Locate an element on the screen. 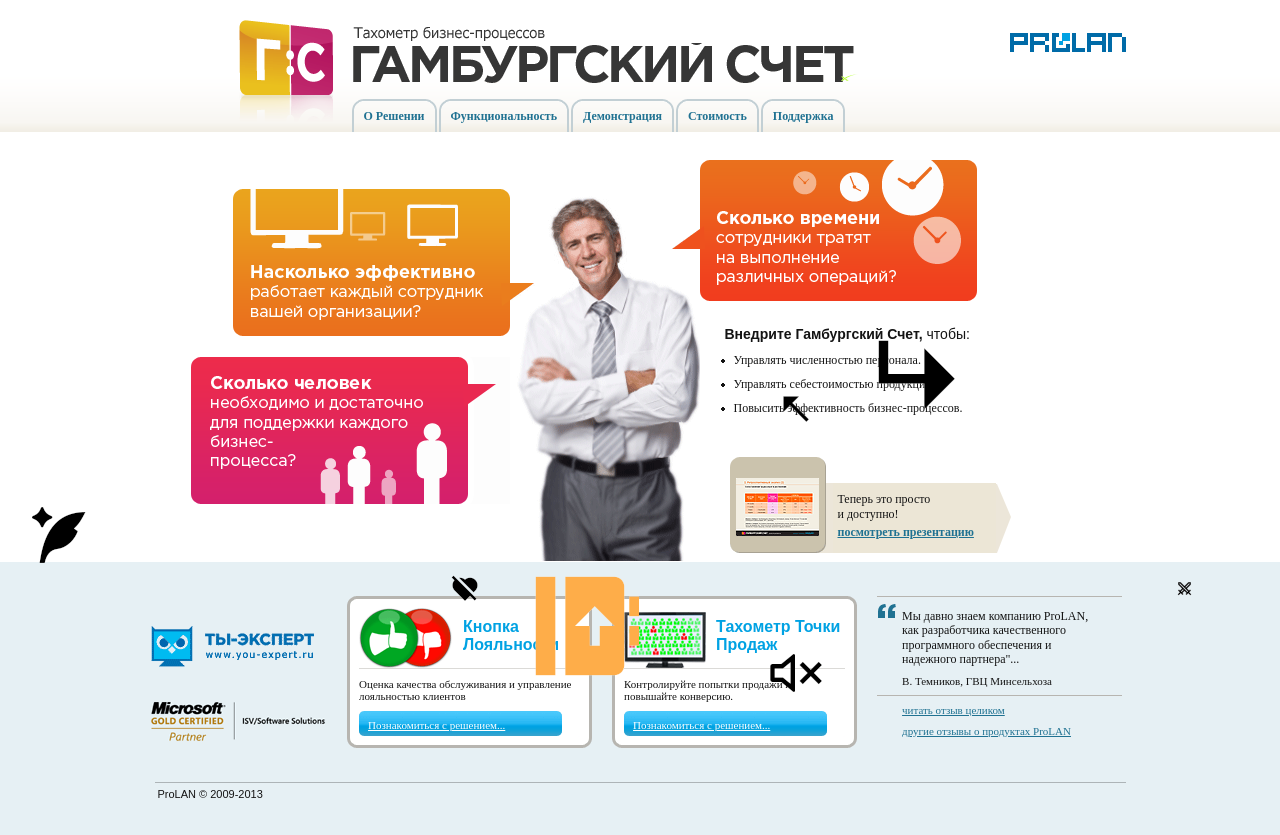  dislike or remove from favorites is located at coordinates (465, 589).